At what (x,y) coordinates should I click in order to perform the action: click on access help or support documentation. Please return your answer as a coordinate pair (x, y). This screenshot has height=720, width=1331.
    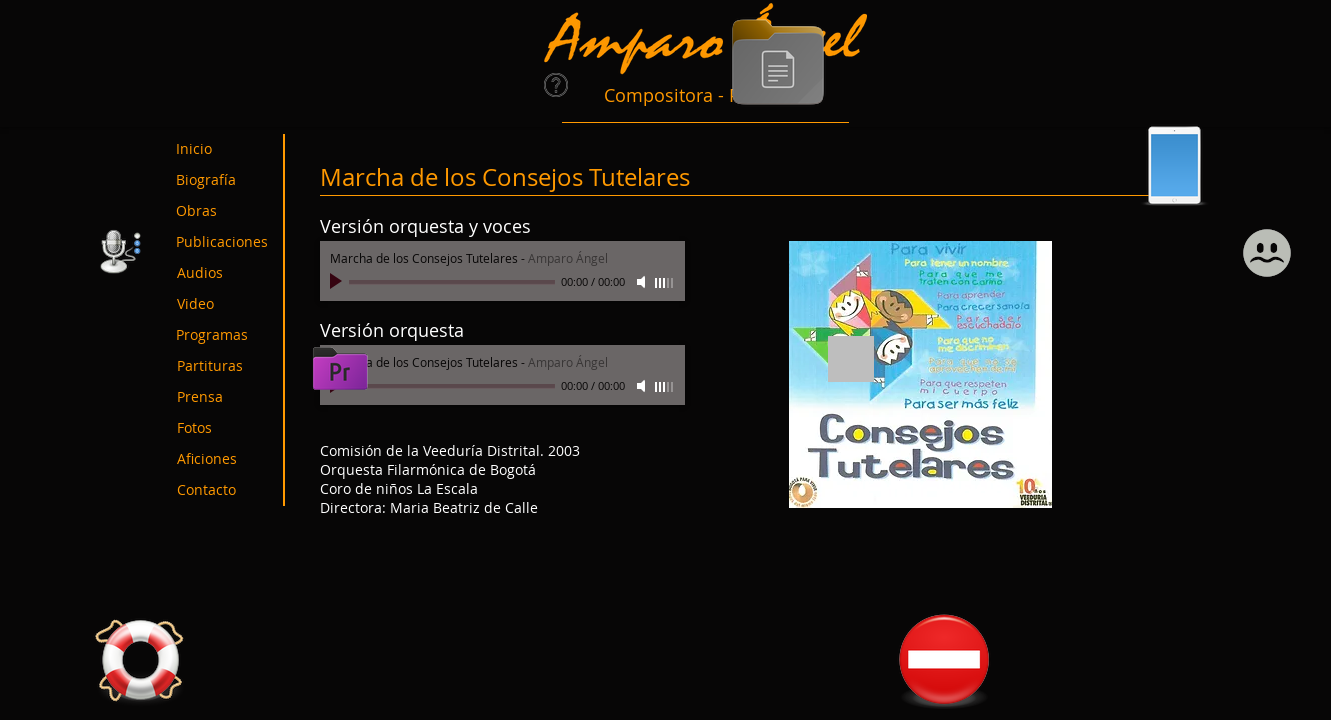
    Looking at the image, I should click on (556, 85).